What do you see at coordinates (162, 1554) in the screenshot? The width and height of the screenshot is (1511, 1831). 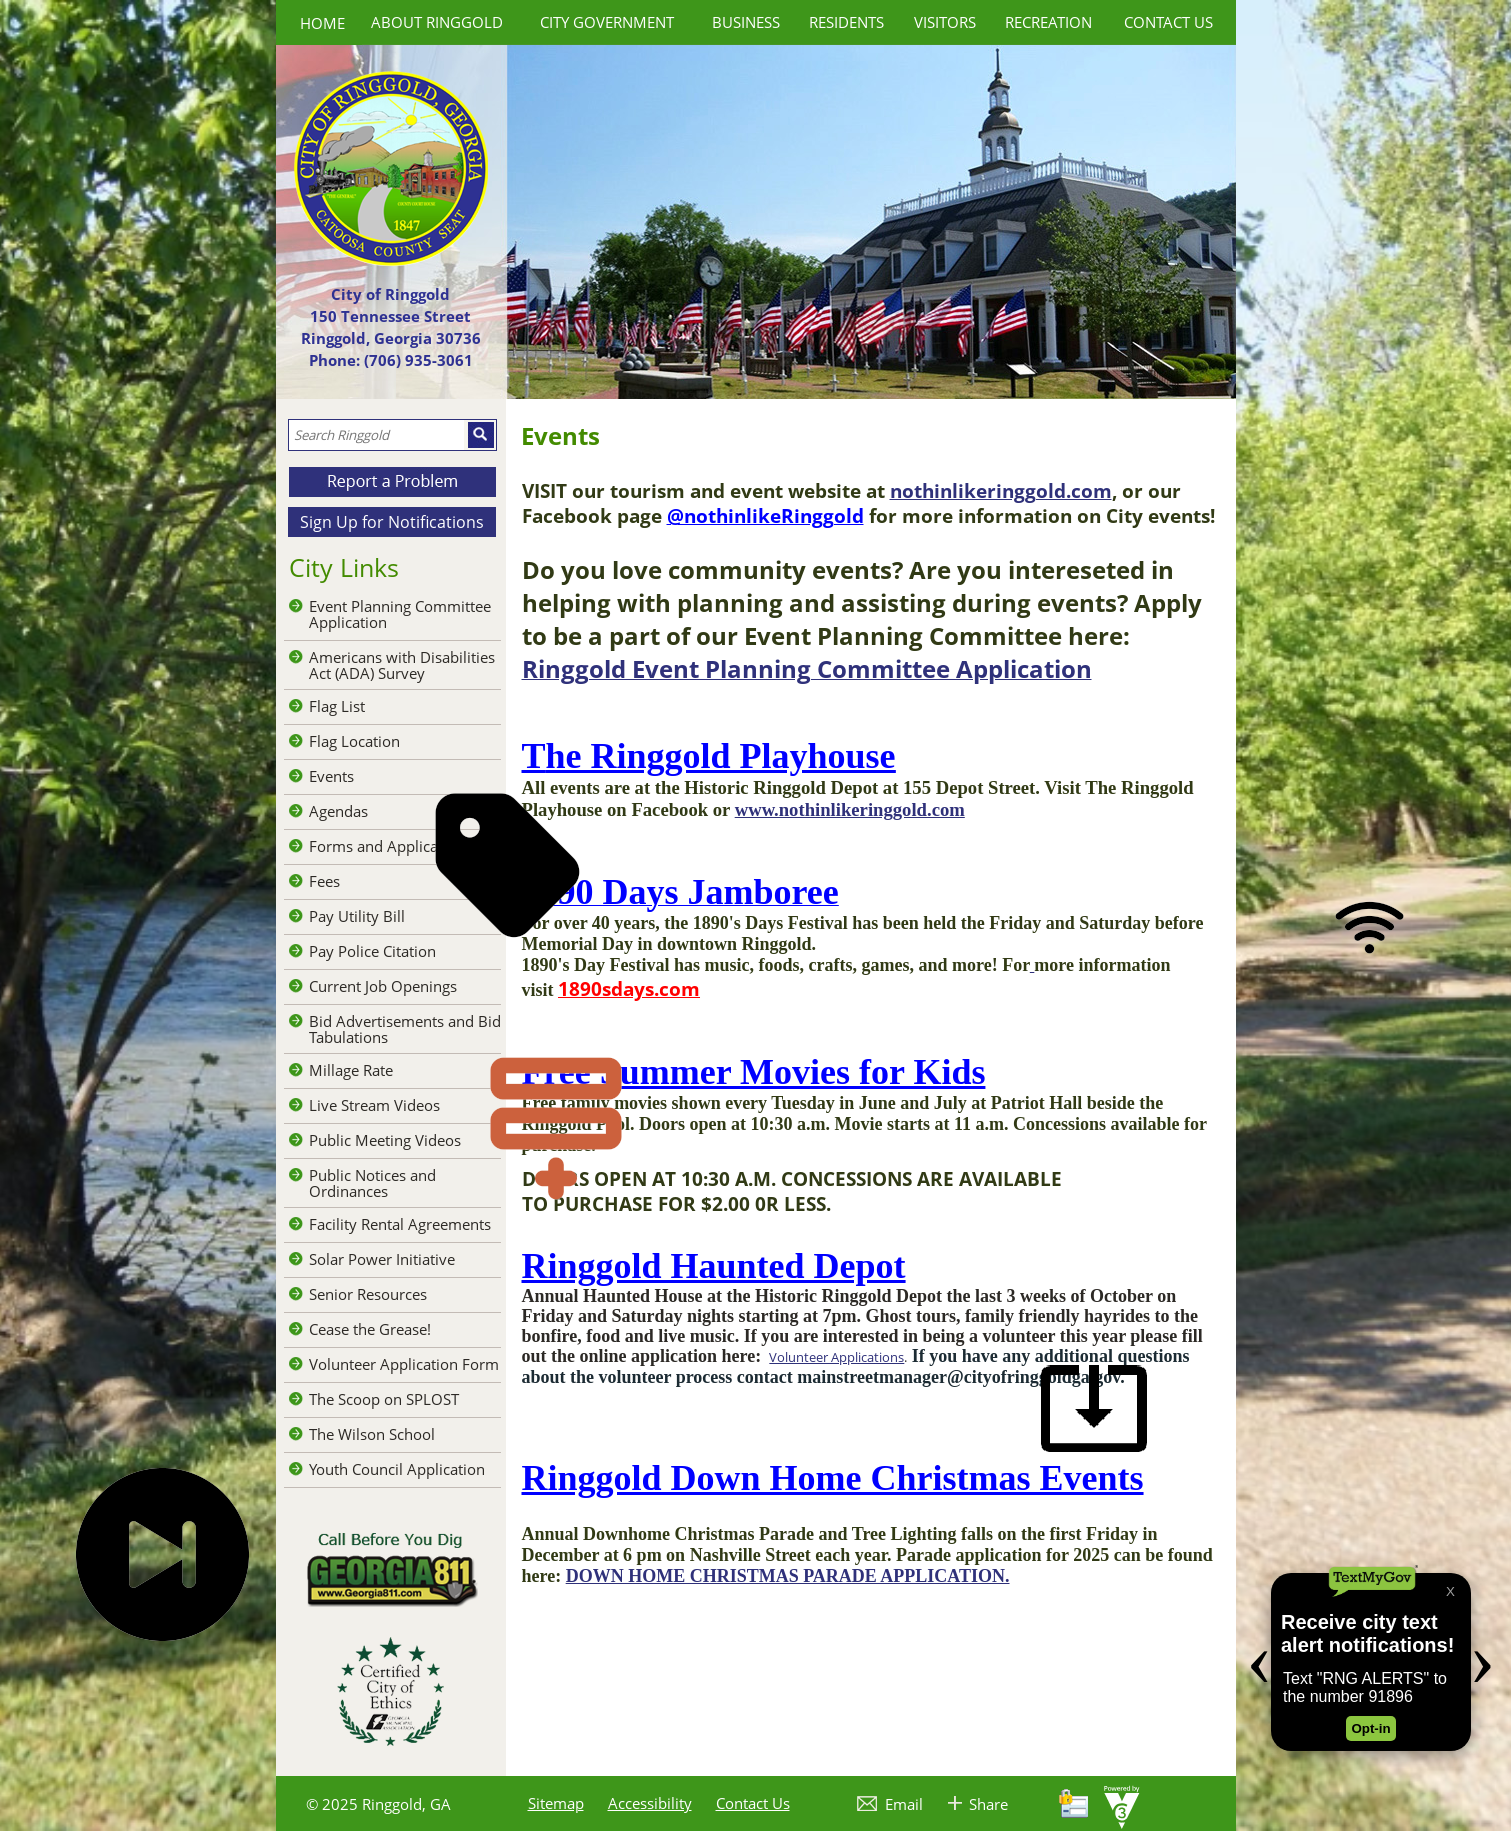 I see `skip to the next track` at bounding box center [162, 1554].